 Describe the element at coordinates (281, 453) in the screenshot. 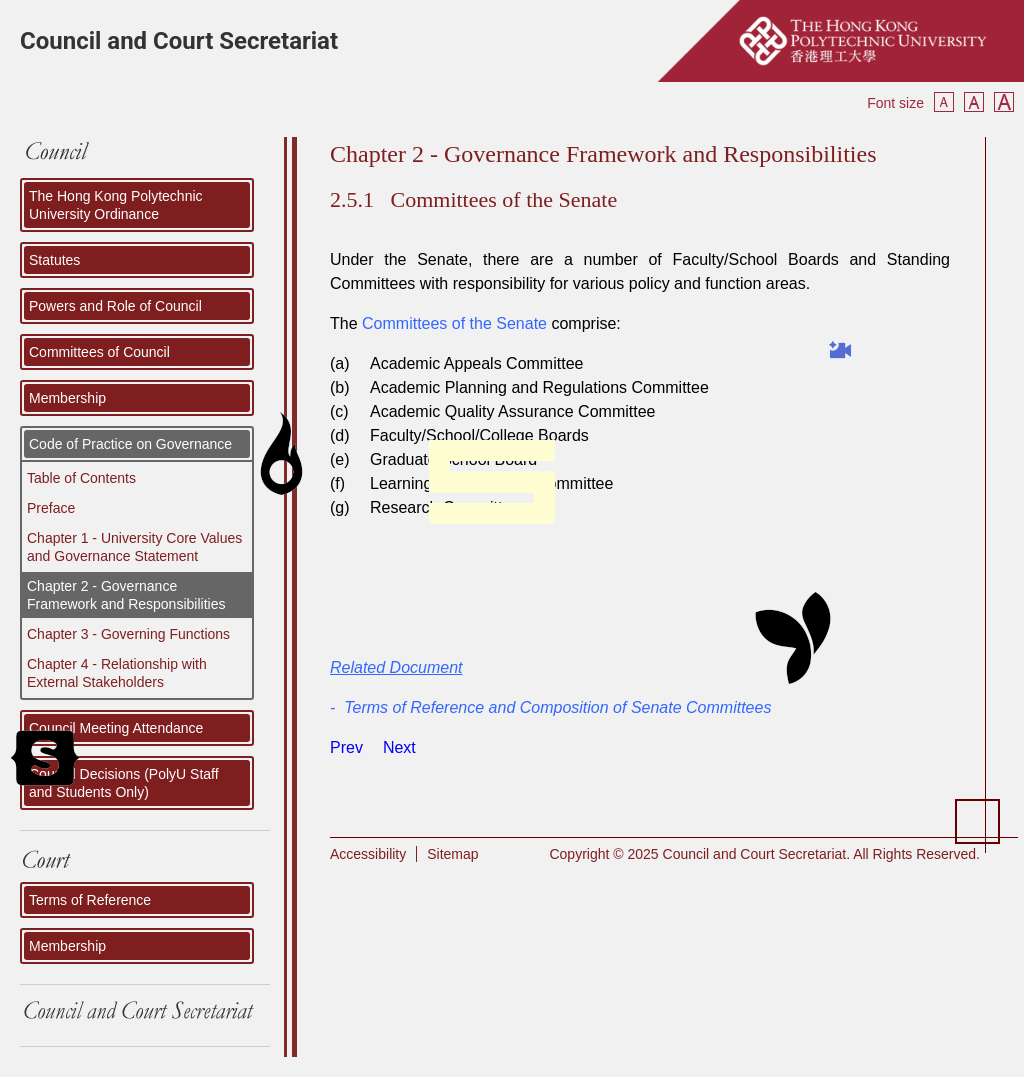

I see `sparkpost email delivery service logo` at that location.